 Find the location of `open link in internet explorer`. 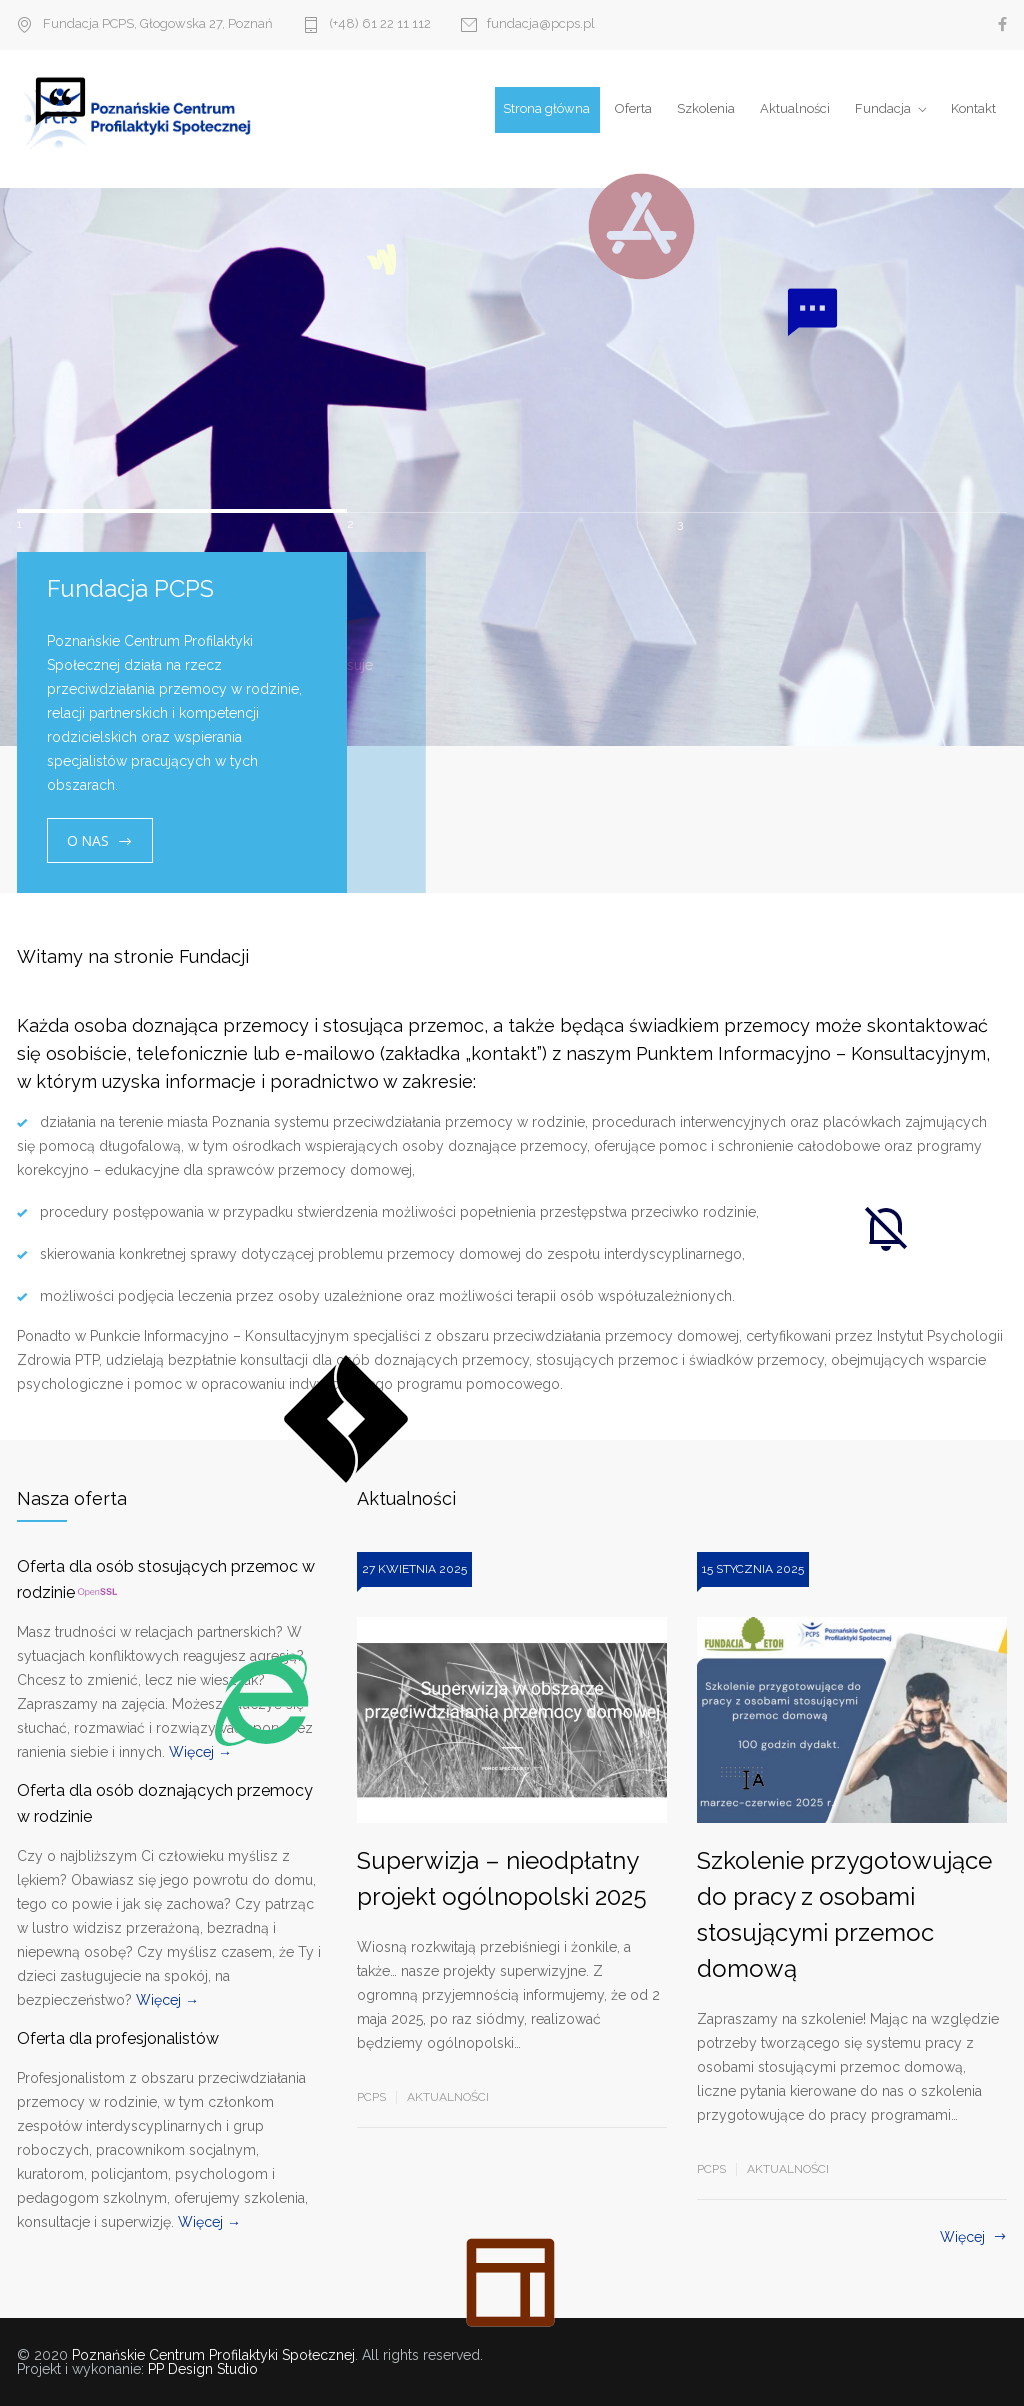

open link in internet explorer is located at coordinates (264, 1702).